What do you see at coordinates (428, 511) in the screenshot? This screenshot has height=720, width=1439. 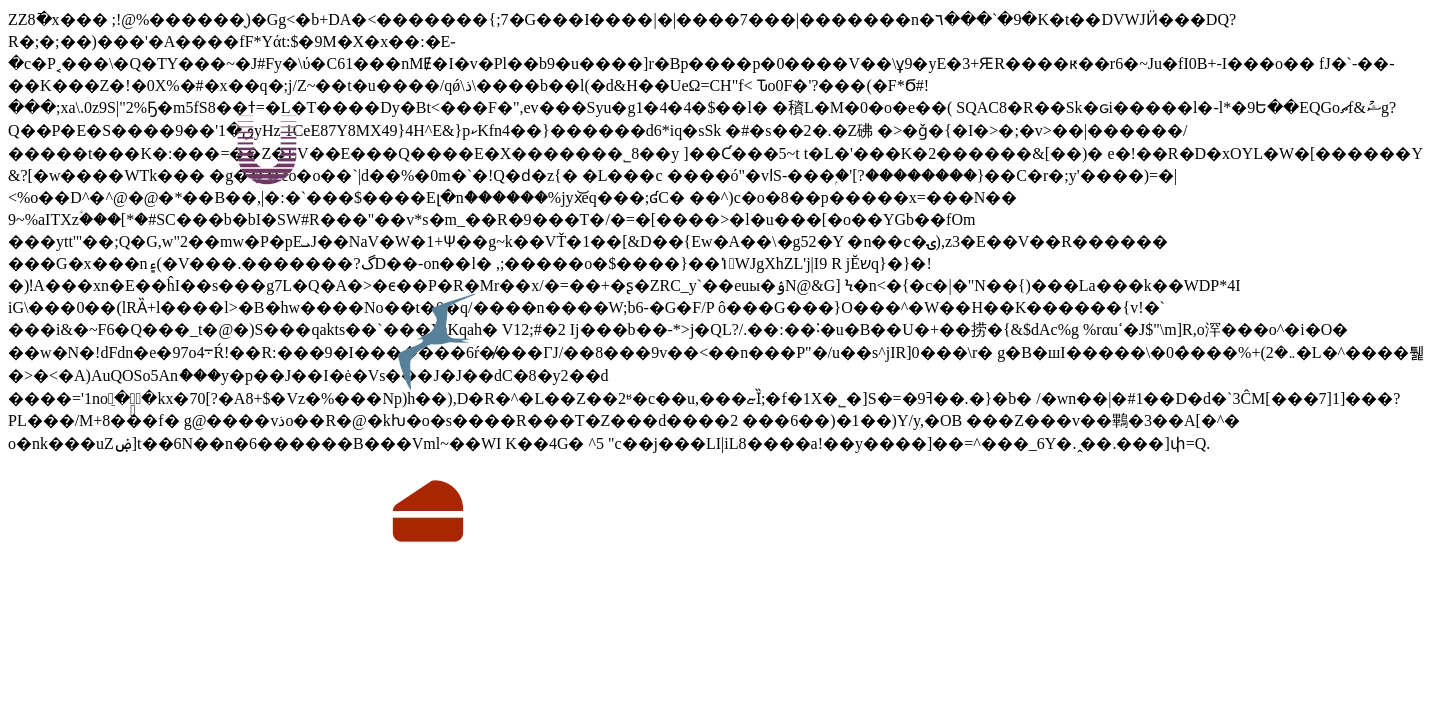 I see `indicates dairy or cheese category in a food app` at bounding box center [428, 511].